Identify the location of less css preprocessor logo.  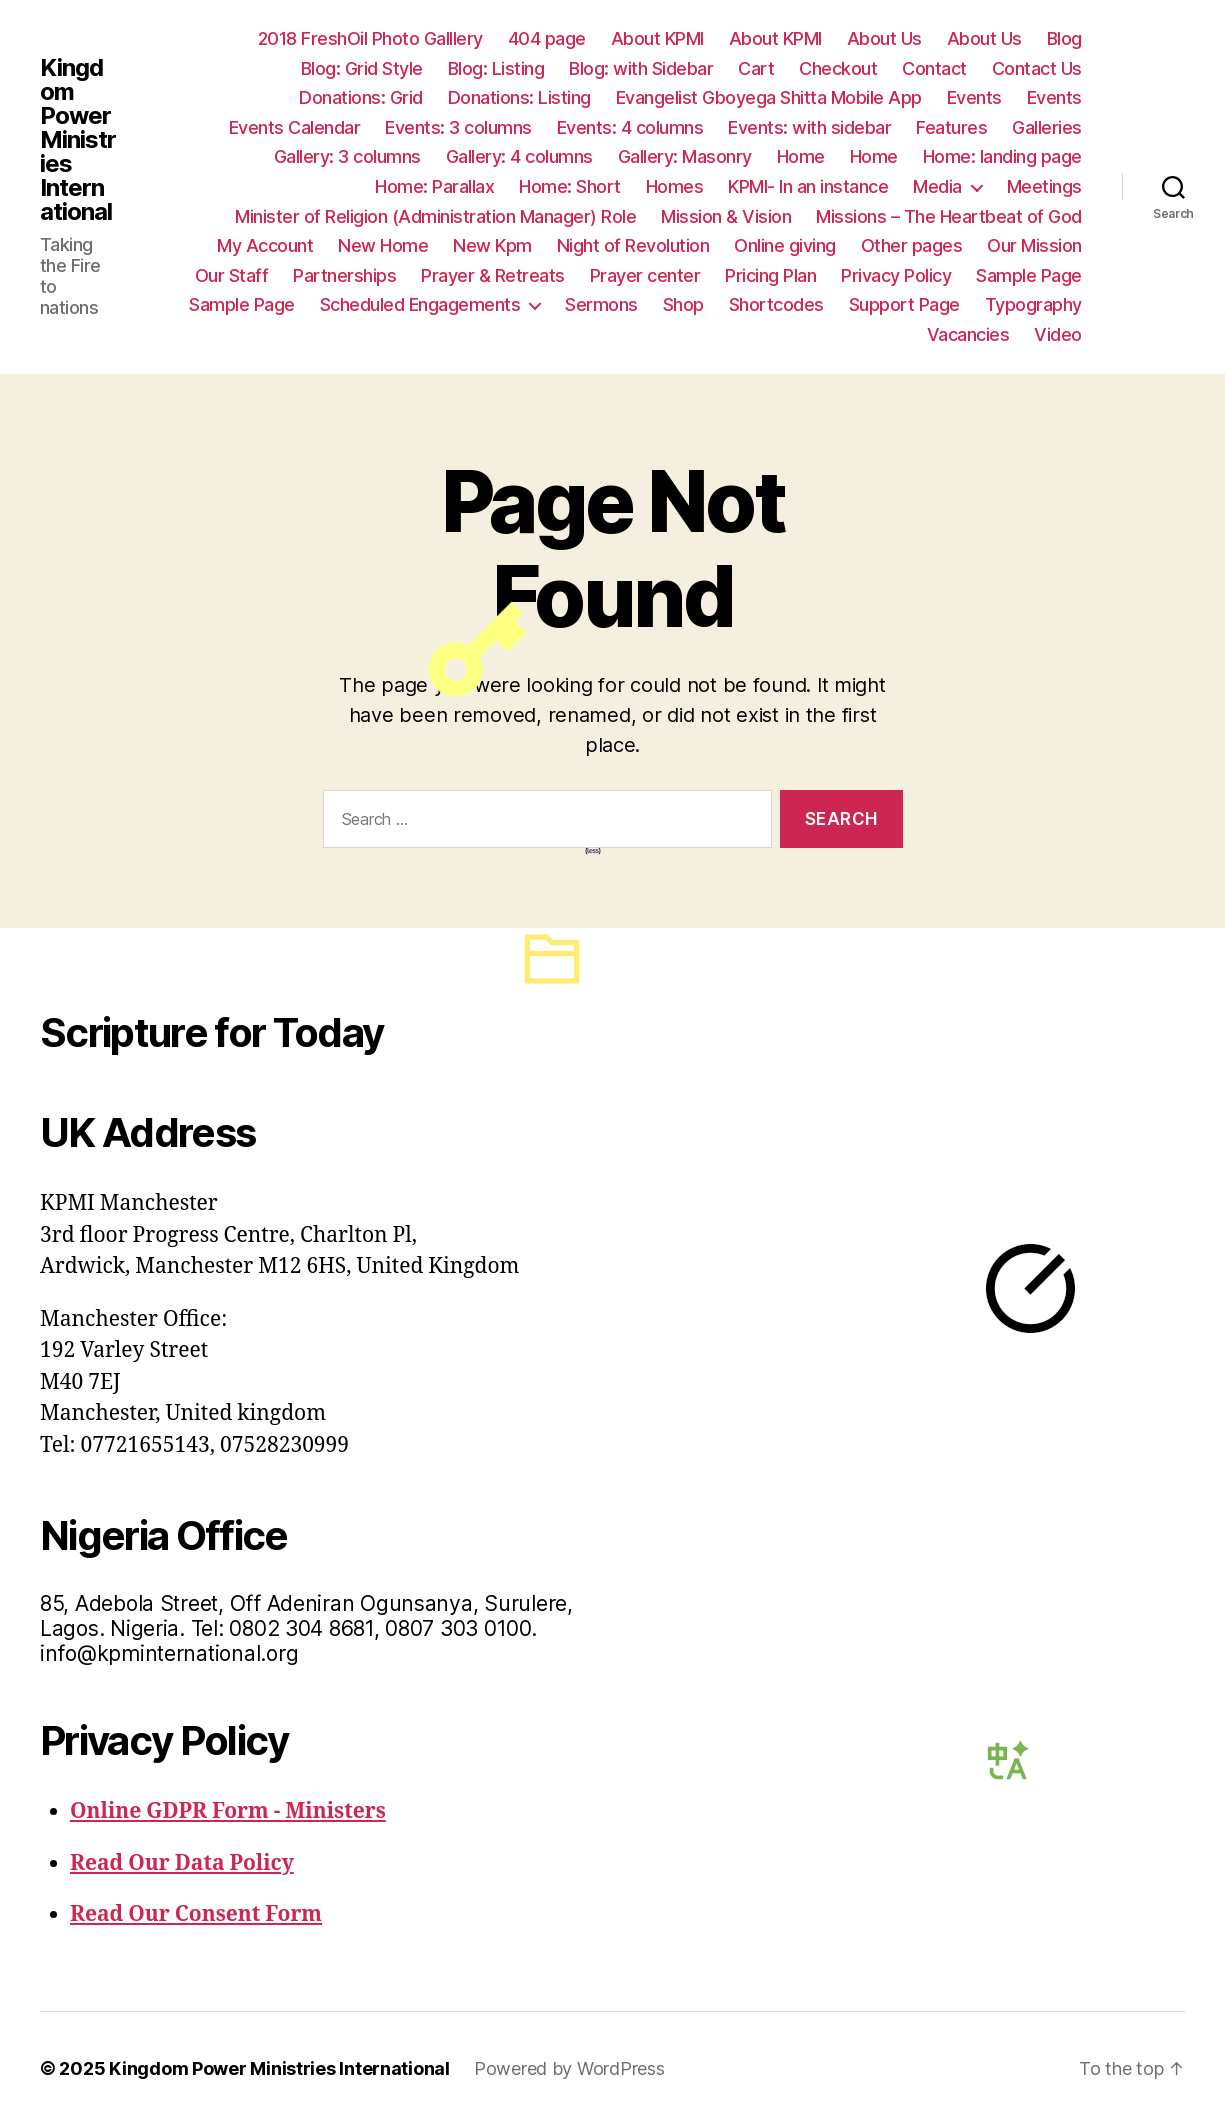
(593, 851).